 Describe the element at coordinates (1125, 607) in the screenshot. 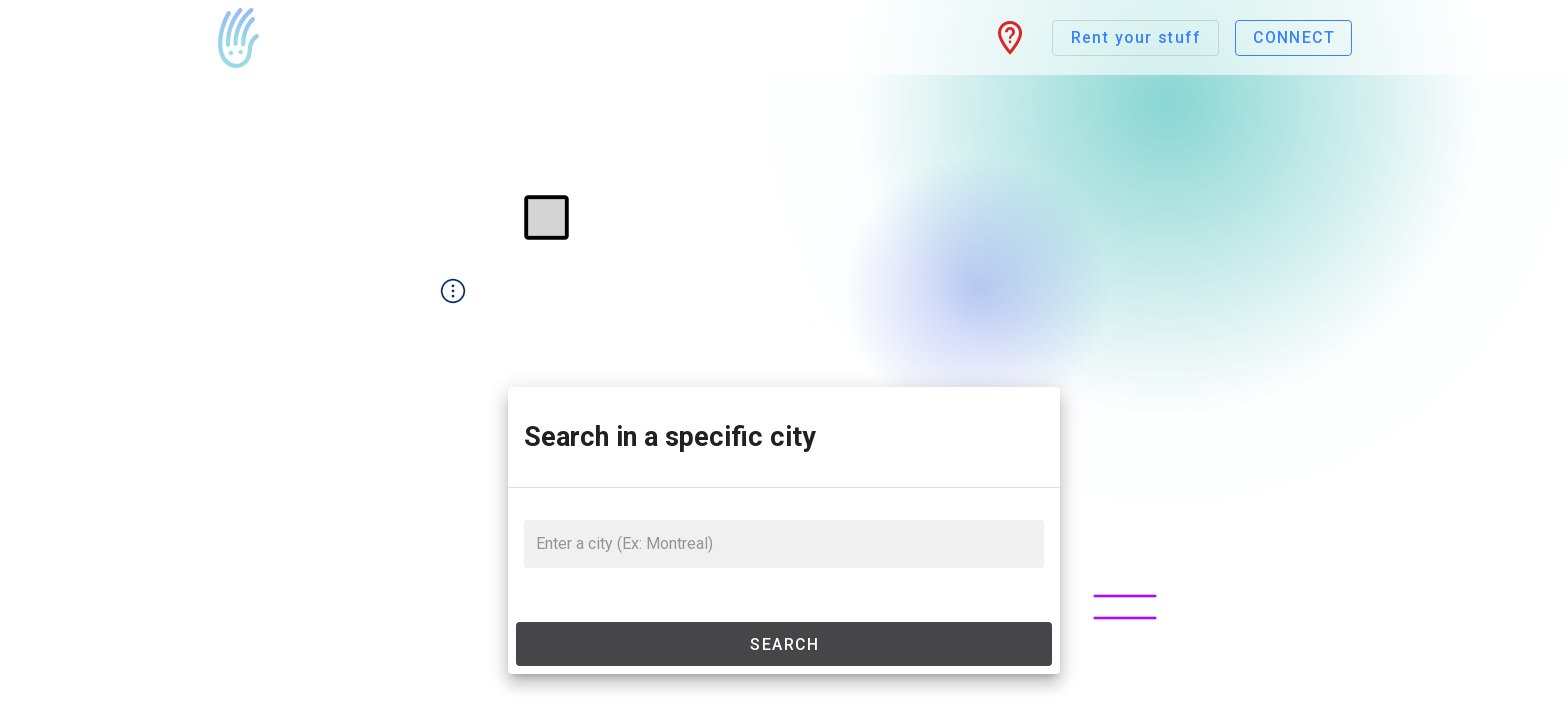

I see `indicates equality or comparison between values` at that location.